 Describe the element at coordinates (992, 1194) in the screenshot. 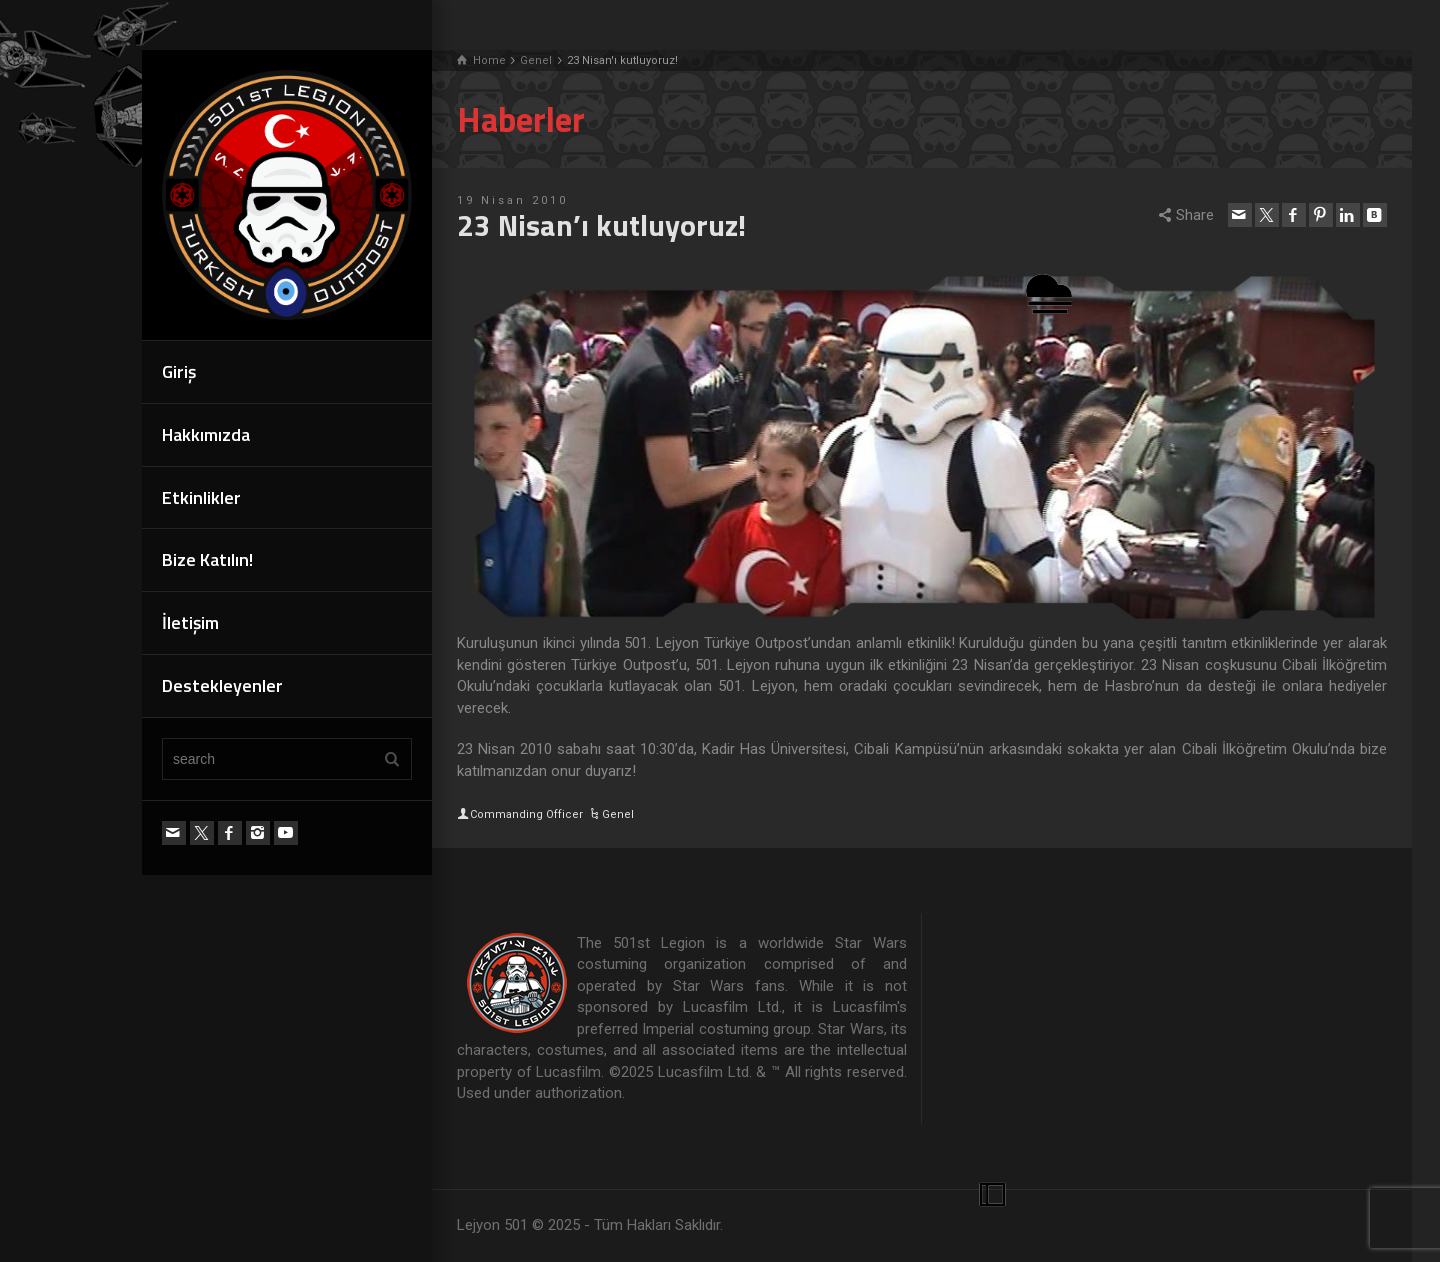

I see `switch to left sidebar layout` at that location.